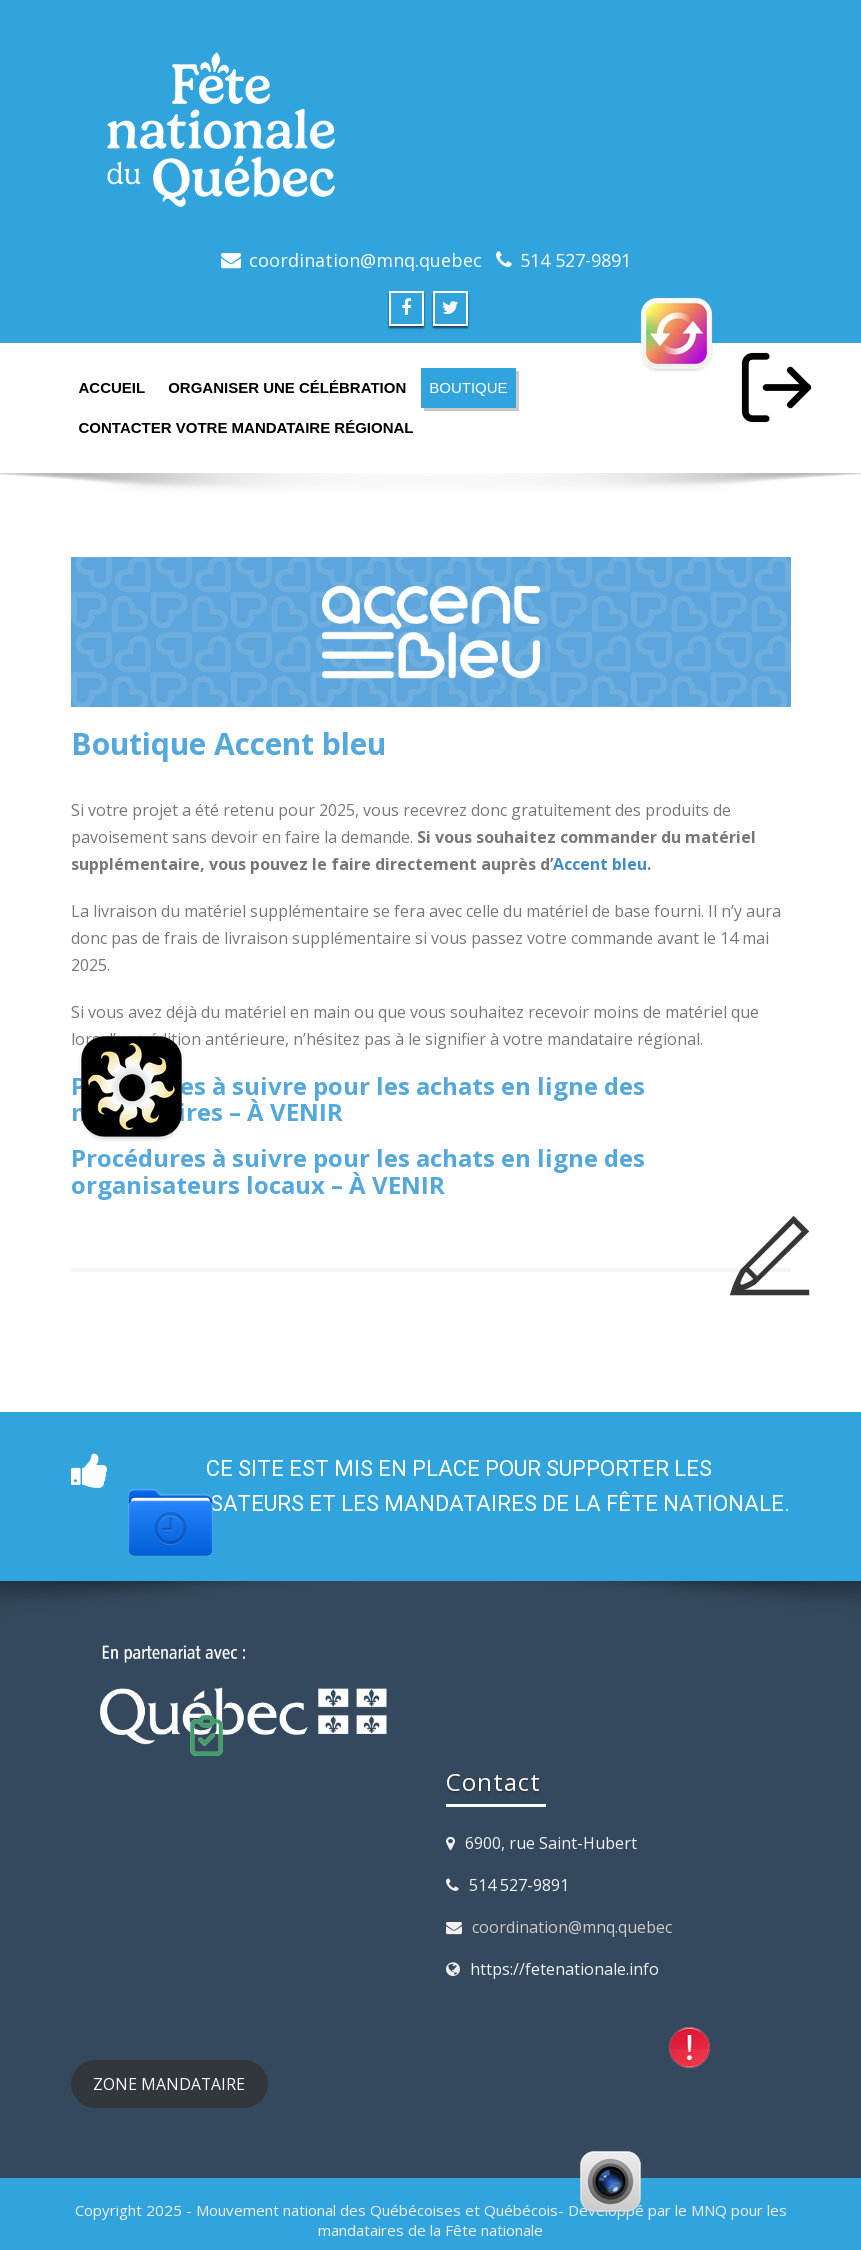 The image size is (861, 2250). Describe the element at coordinates (170, 1522) in the screenshot. I see `access temporary files folder` at that location.